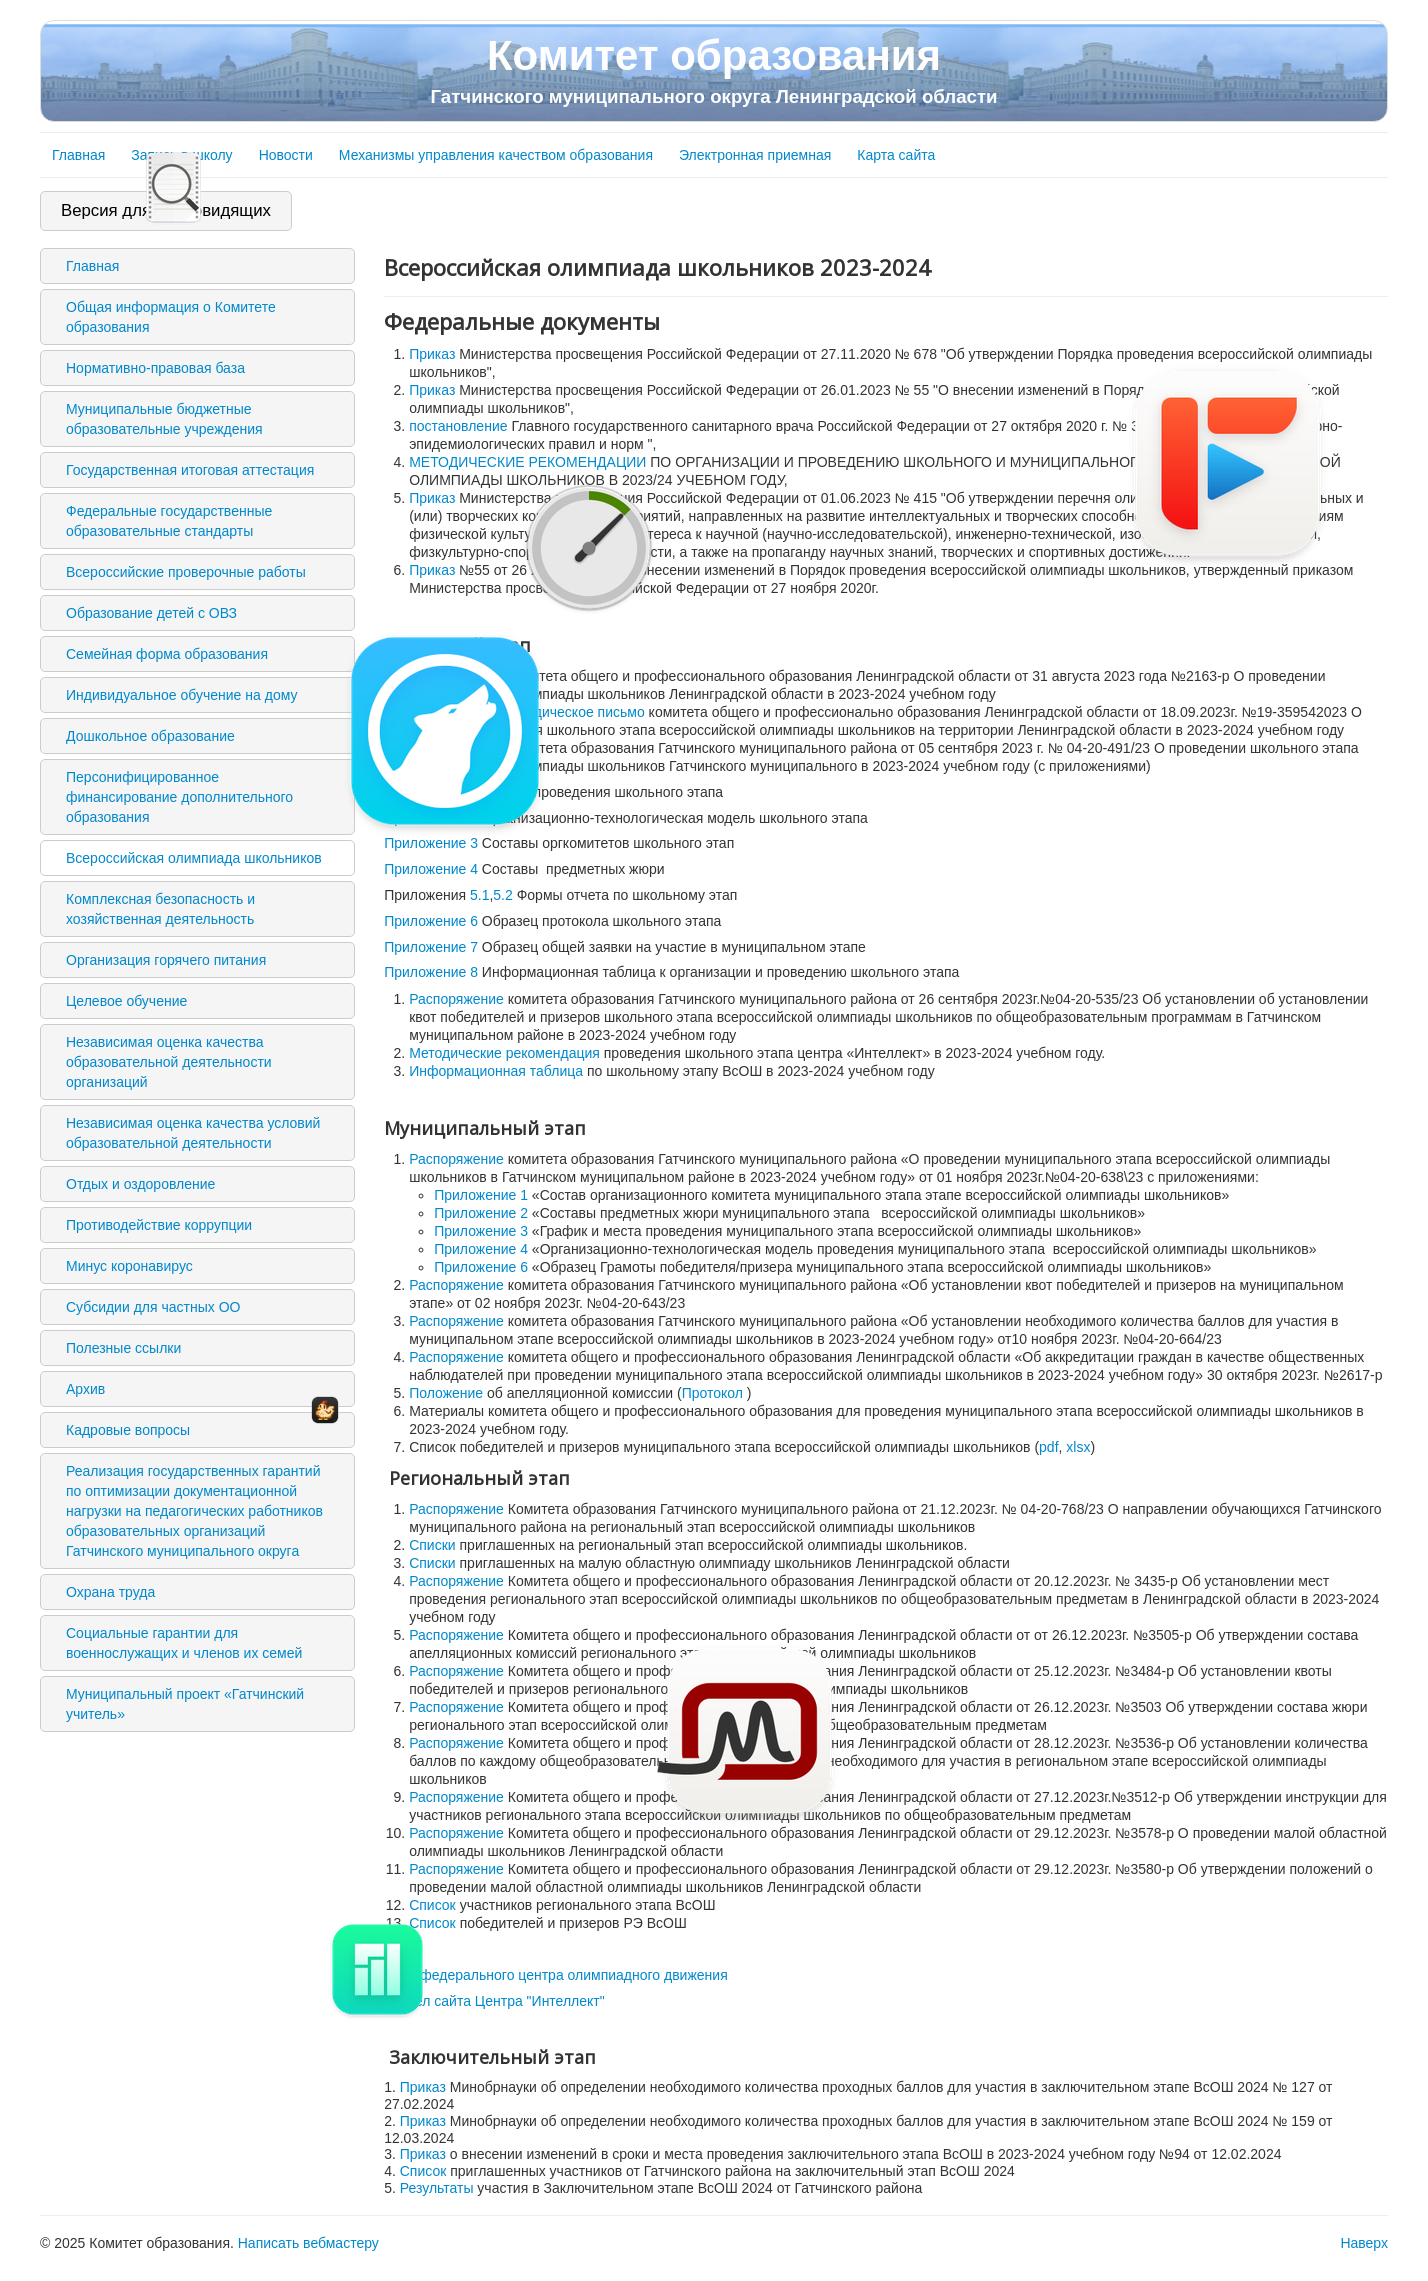 The height and width of the screenshot is (2281, 1428). I want to click on launch manjaro linux application, so click(377, 1969).